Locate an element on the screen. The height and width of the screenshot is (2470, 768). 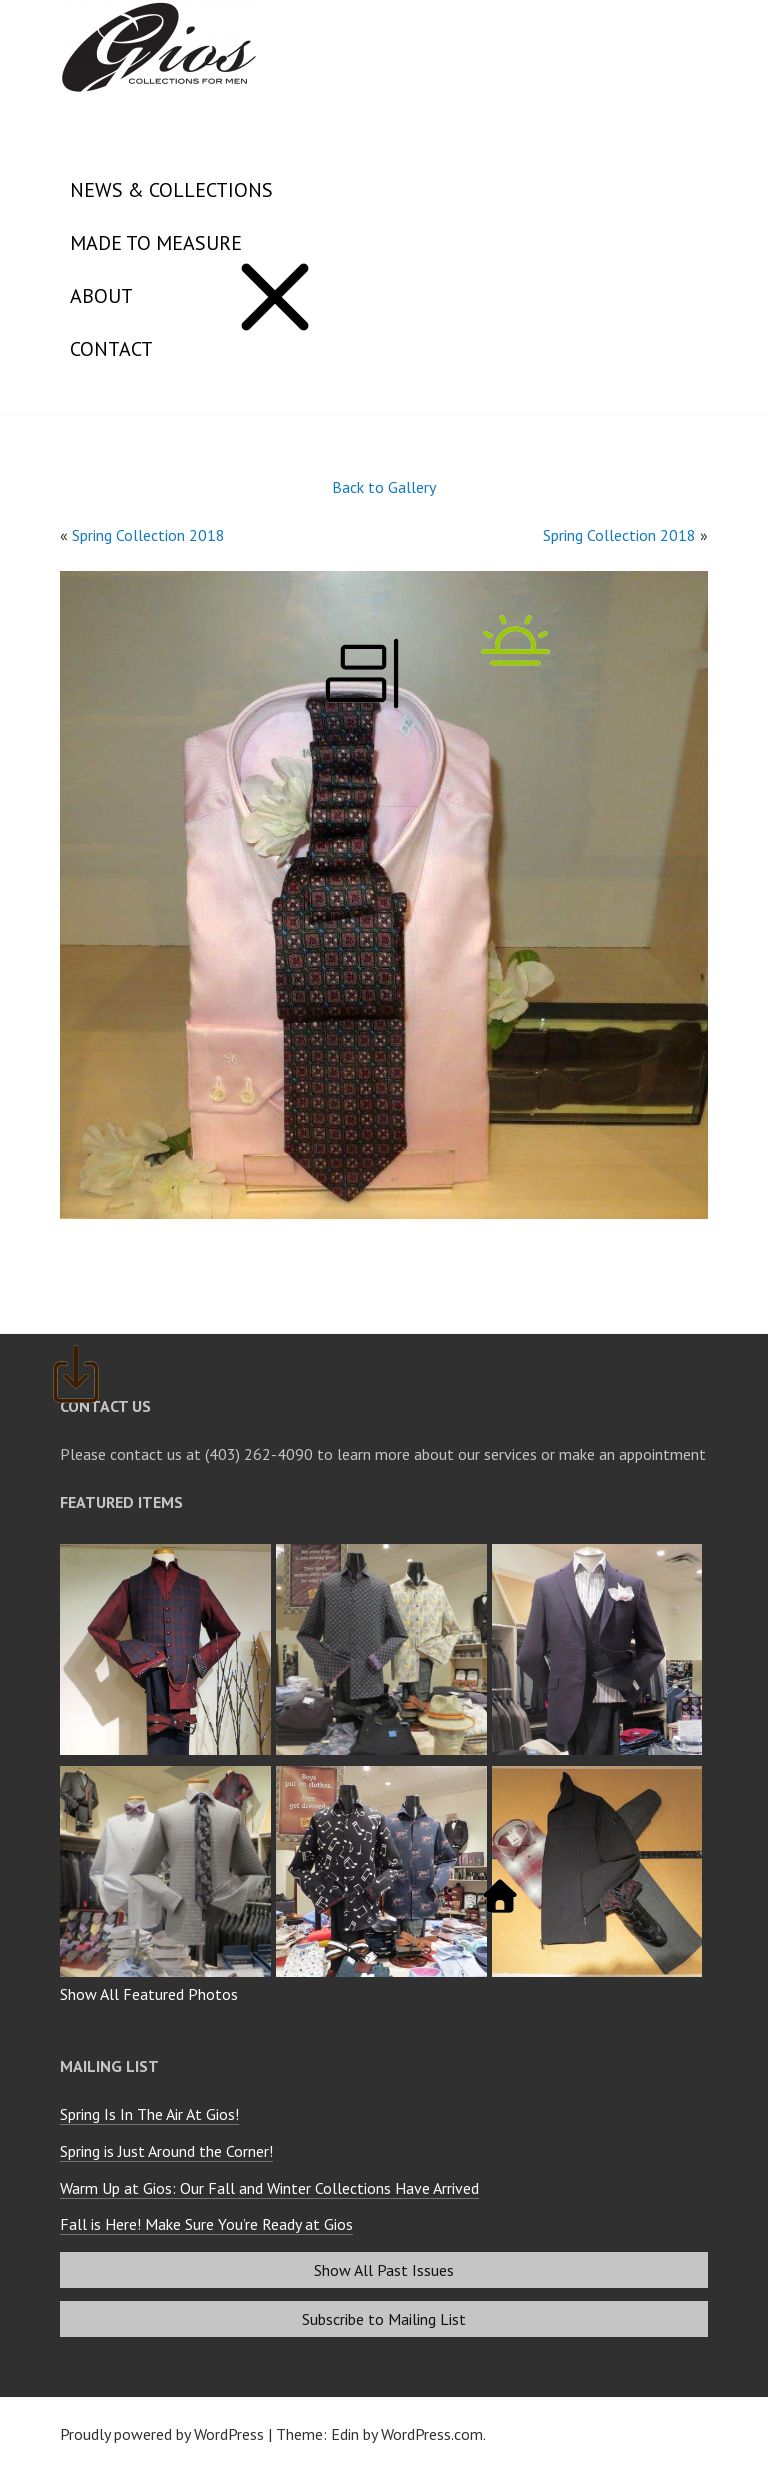
close the current window or dialog is located at coordinates (275, 297).